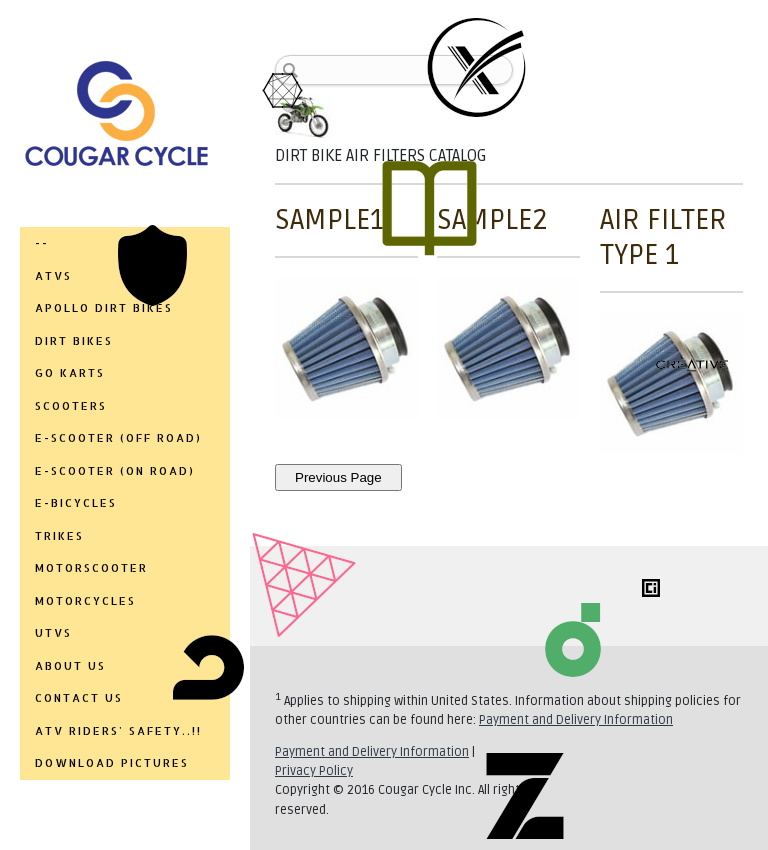 This screenshot has width=768, height=850. Describe the element at coordinates (429, 203) in the screenshot. I see `open reading mode or e-reader` at that location.